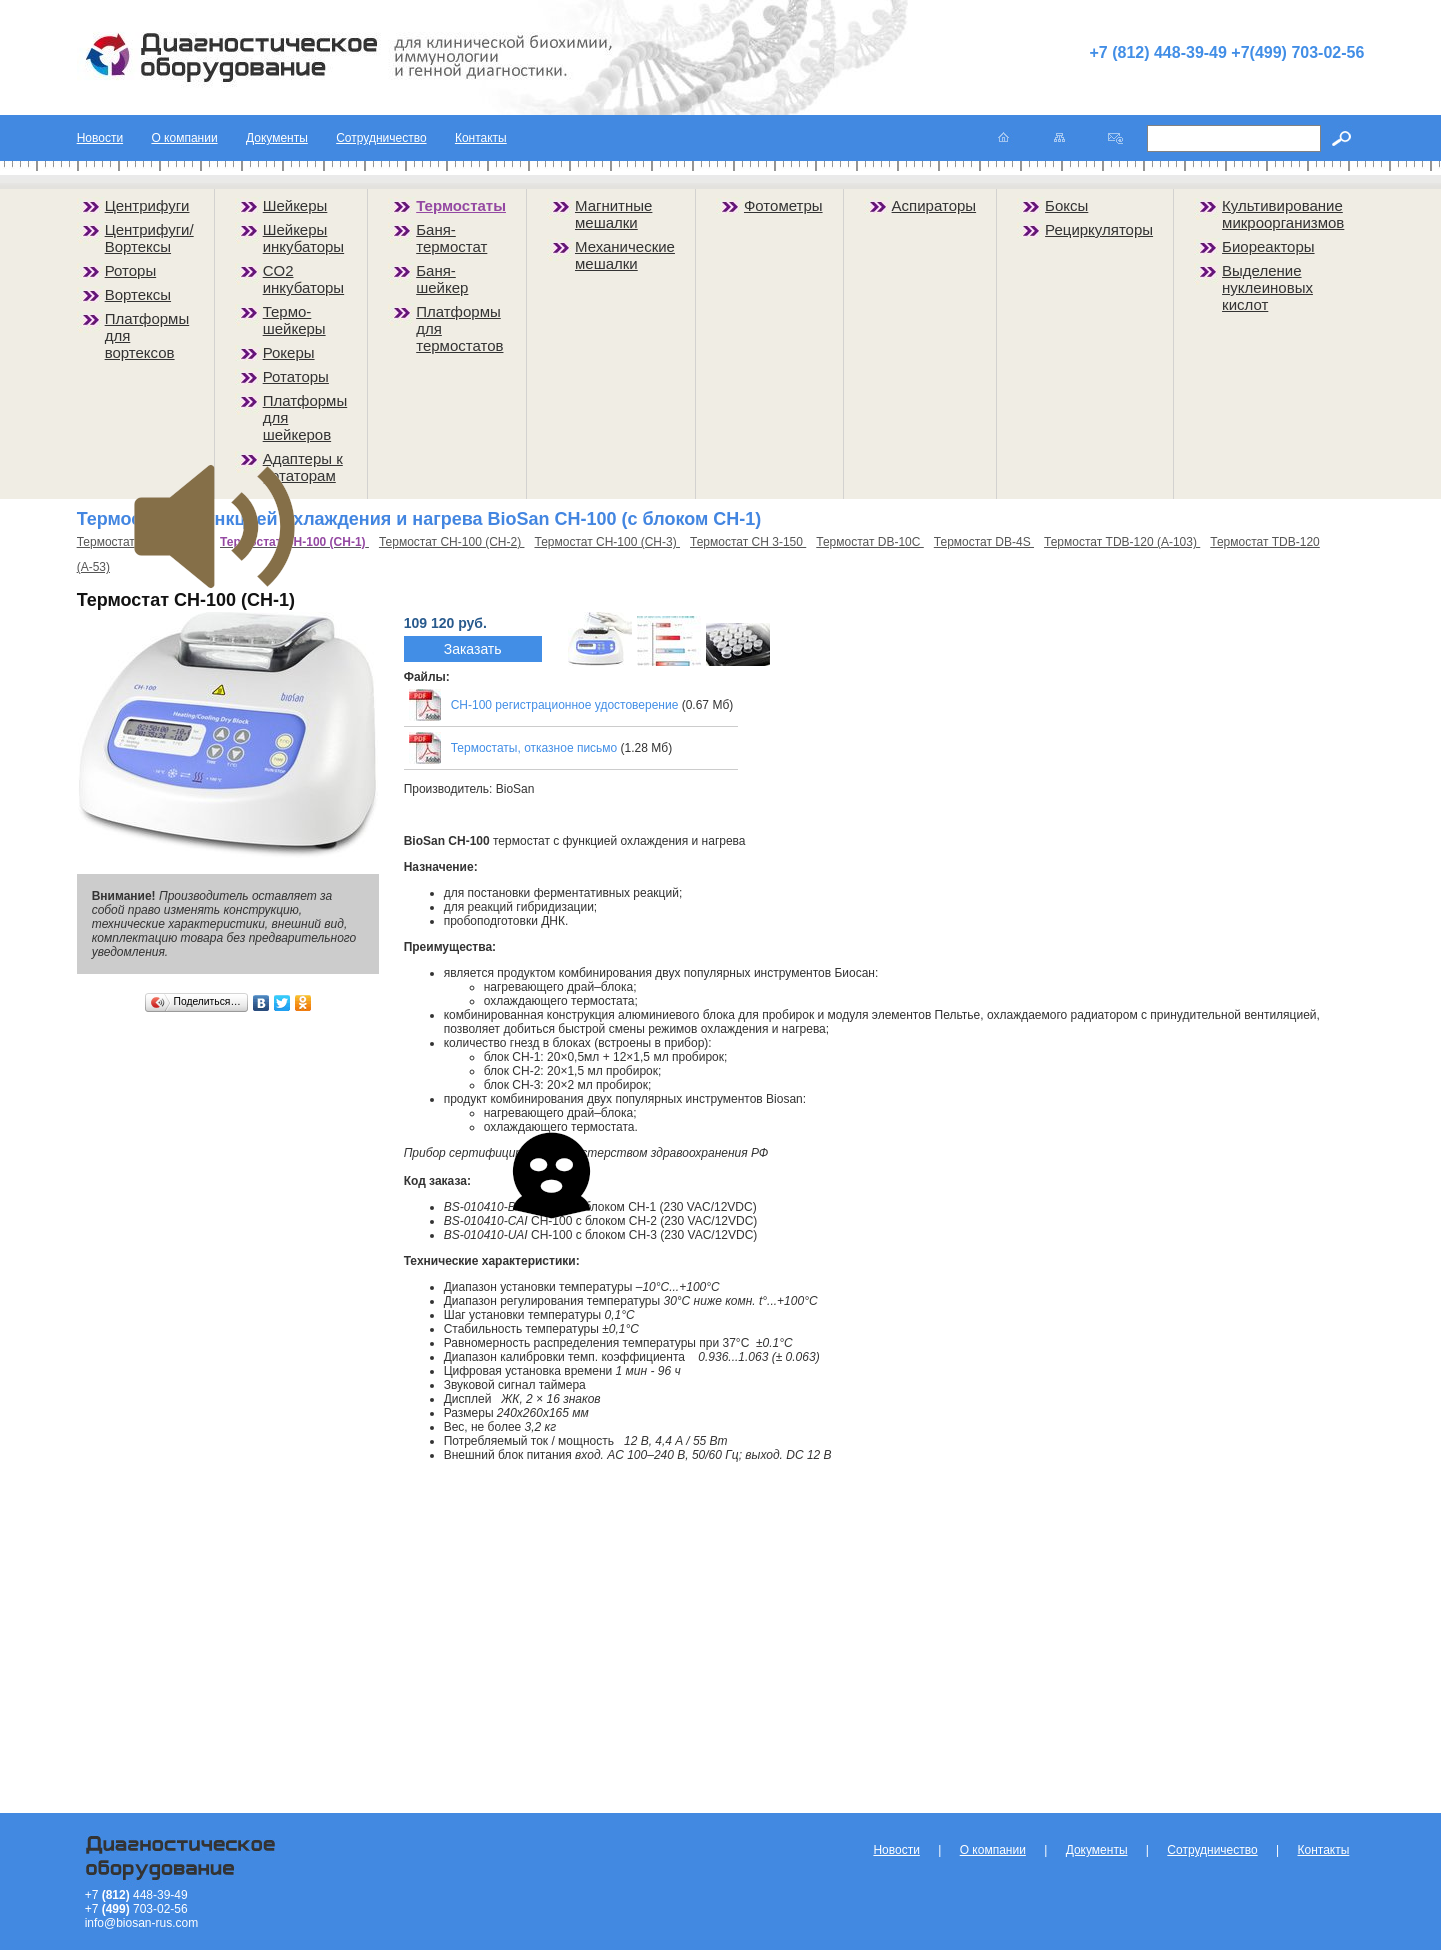  Describe the element at coordinates (214, 526) in the screenshot. I see `increase or adjust volume level` at that location.